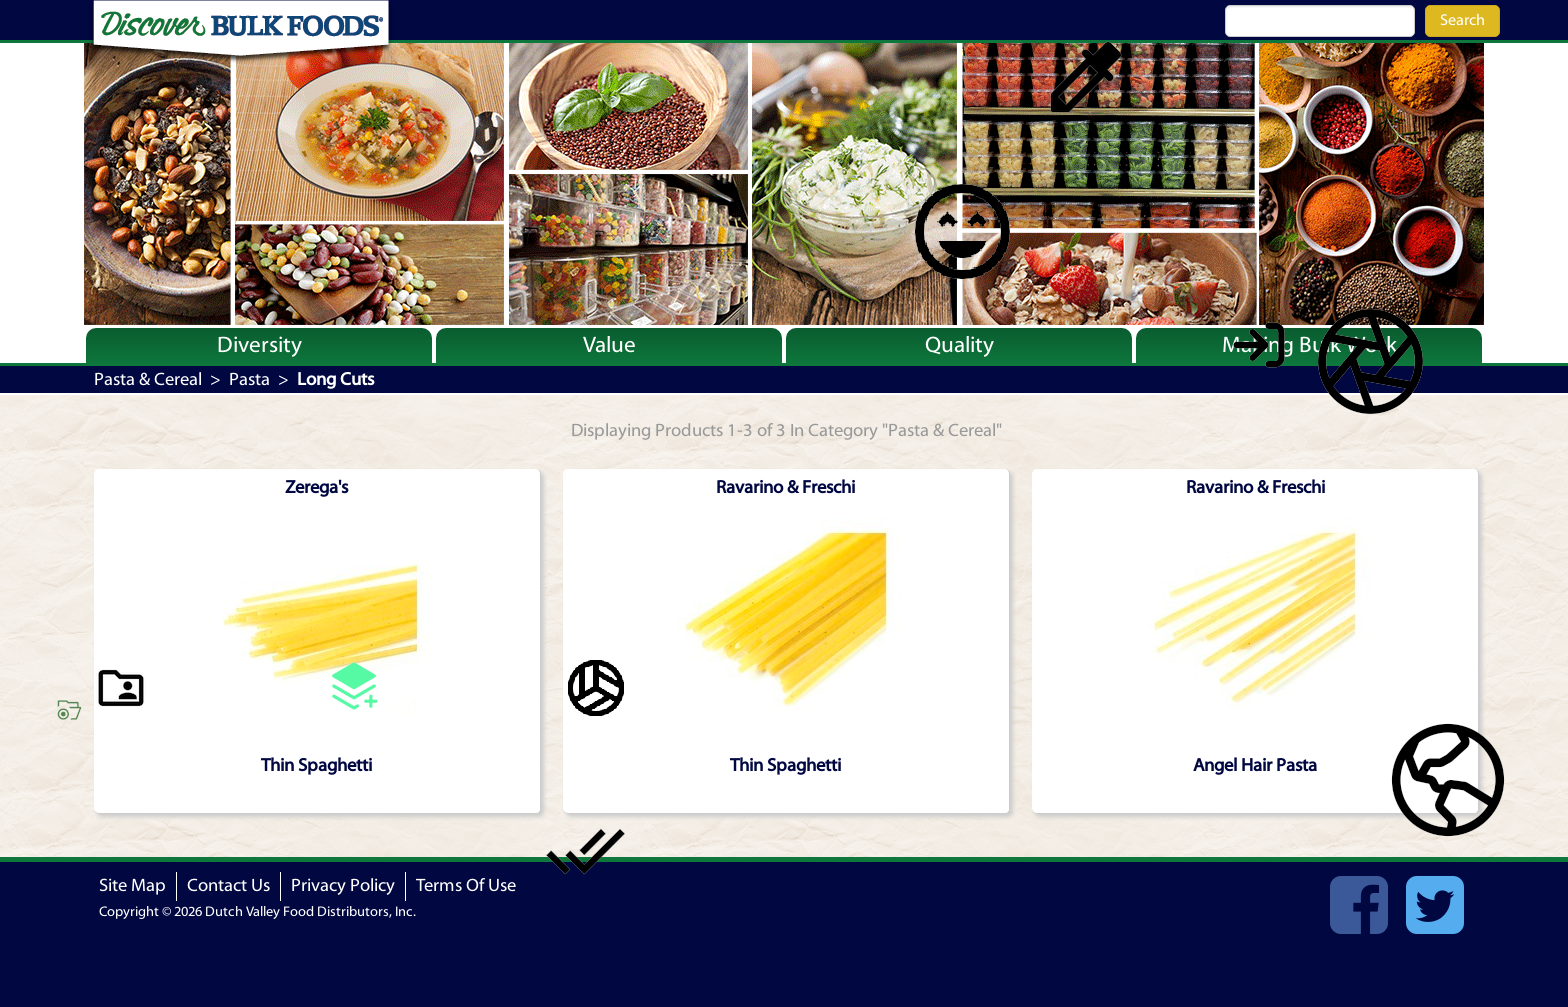  Describe the element at coordinates (354, 686) in the screenshot. I see `add a new layer to the stack` at that location.